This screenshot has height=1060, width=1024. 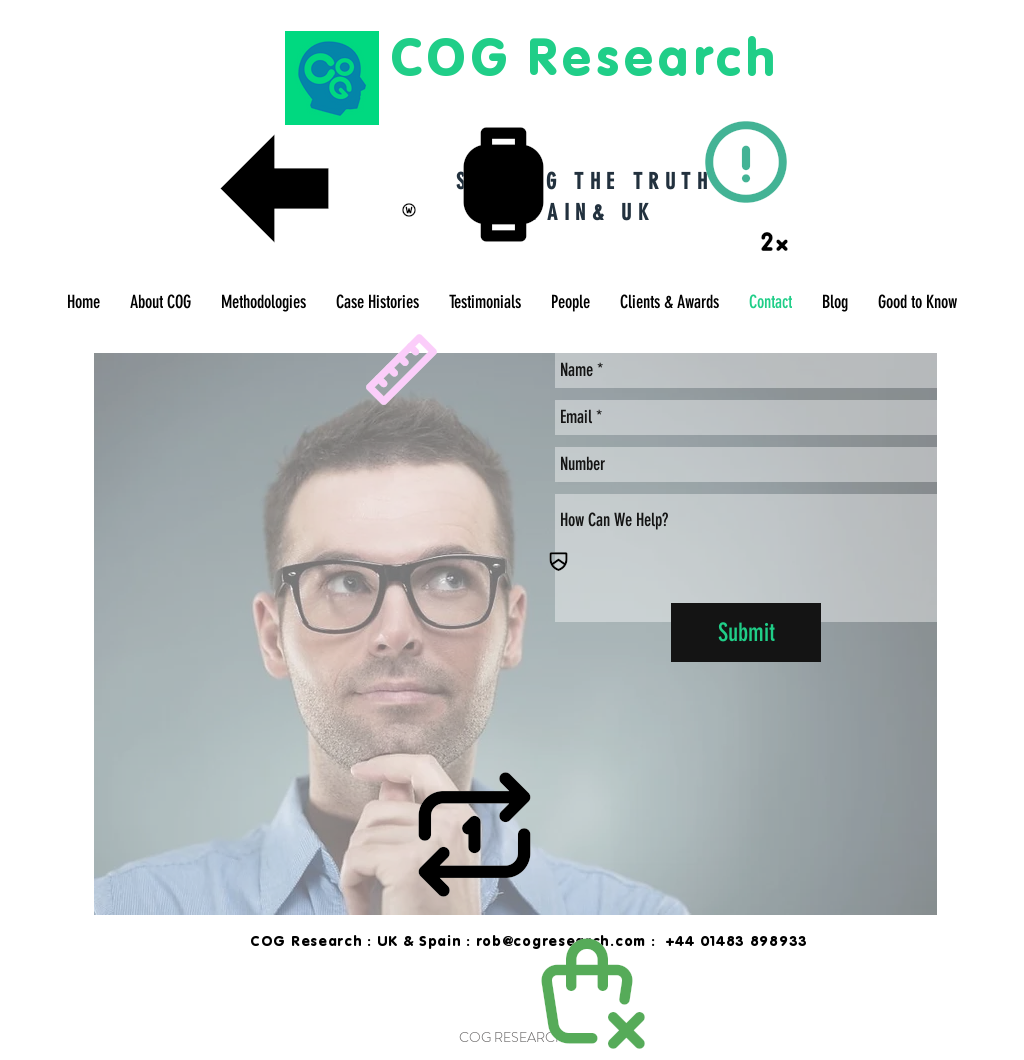 I want to click on access security or protection settings, so click(x=558, y=560).